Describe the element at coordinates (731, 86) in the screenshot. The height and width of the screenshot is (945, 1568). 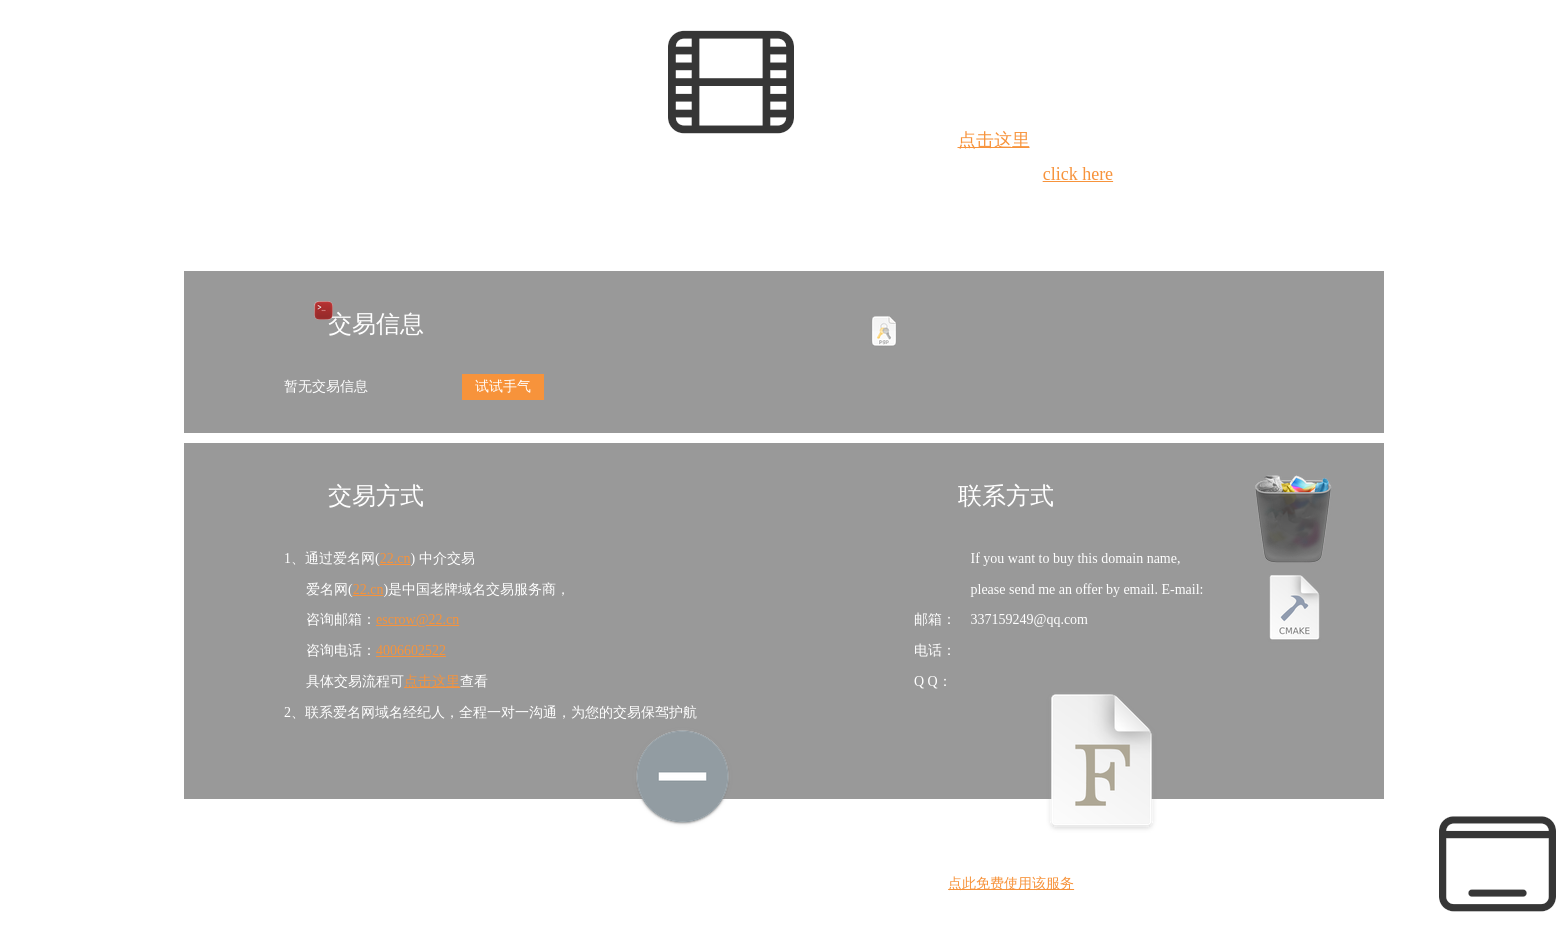
I see `open video player application` at that location.